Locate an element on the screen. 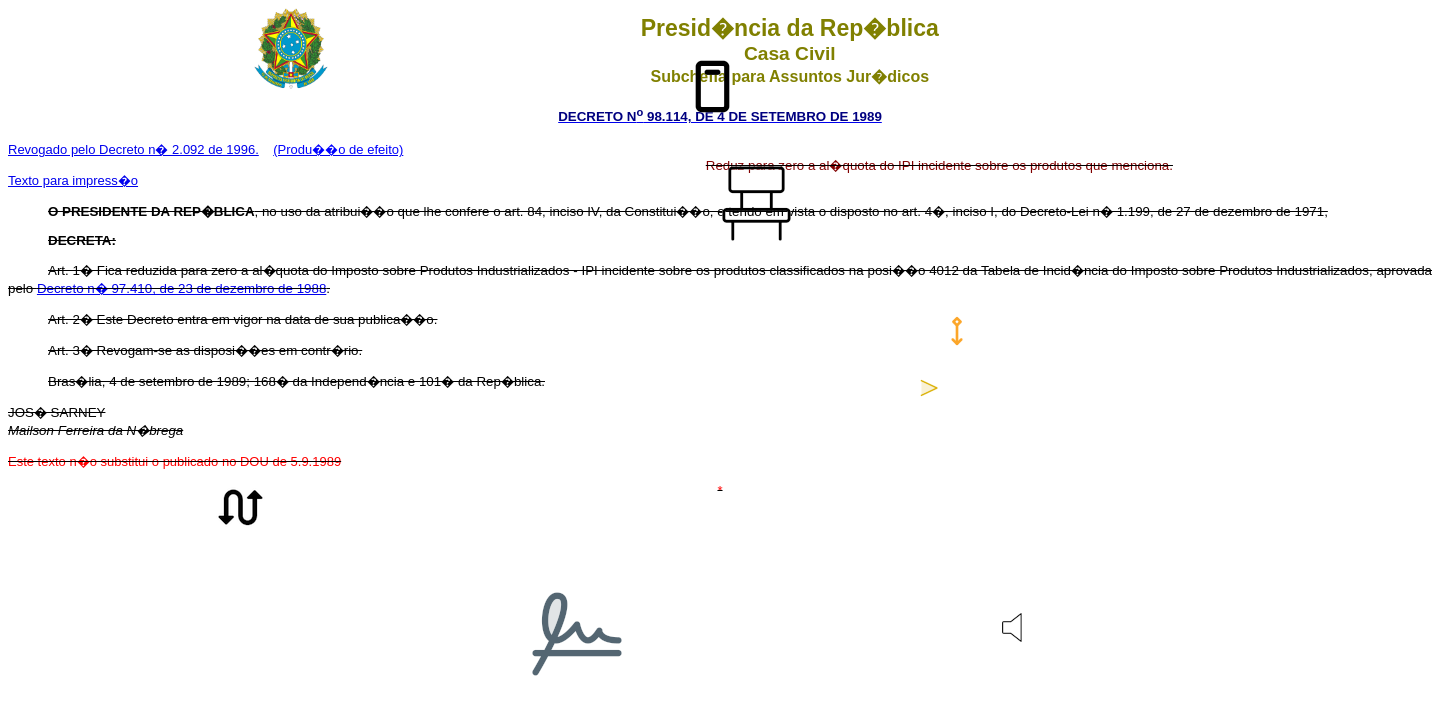 The height and width of the screenshot is (720, 1440). mobile device speaker settings is located at coordinates (712, 86).